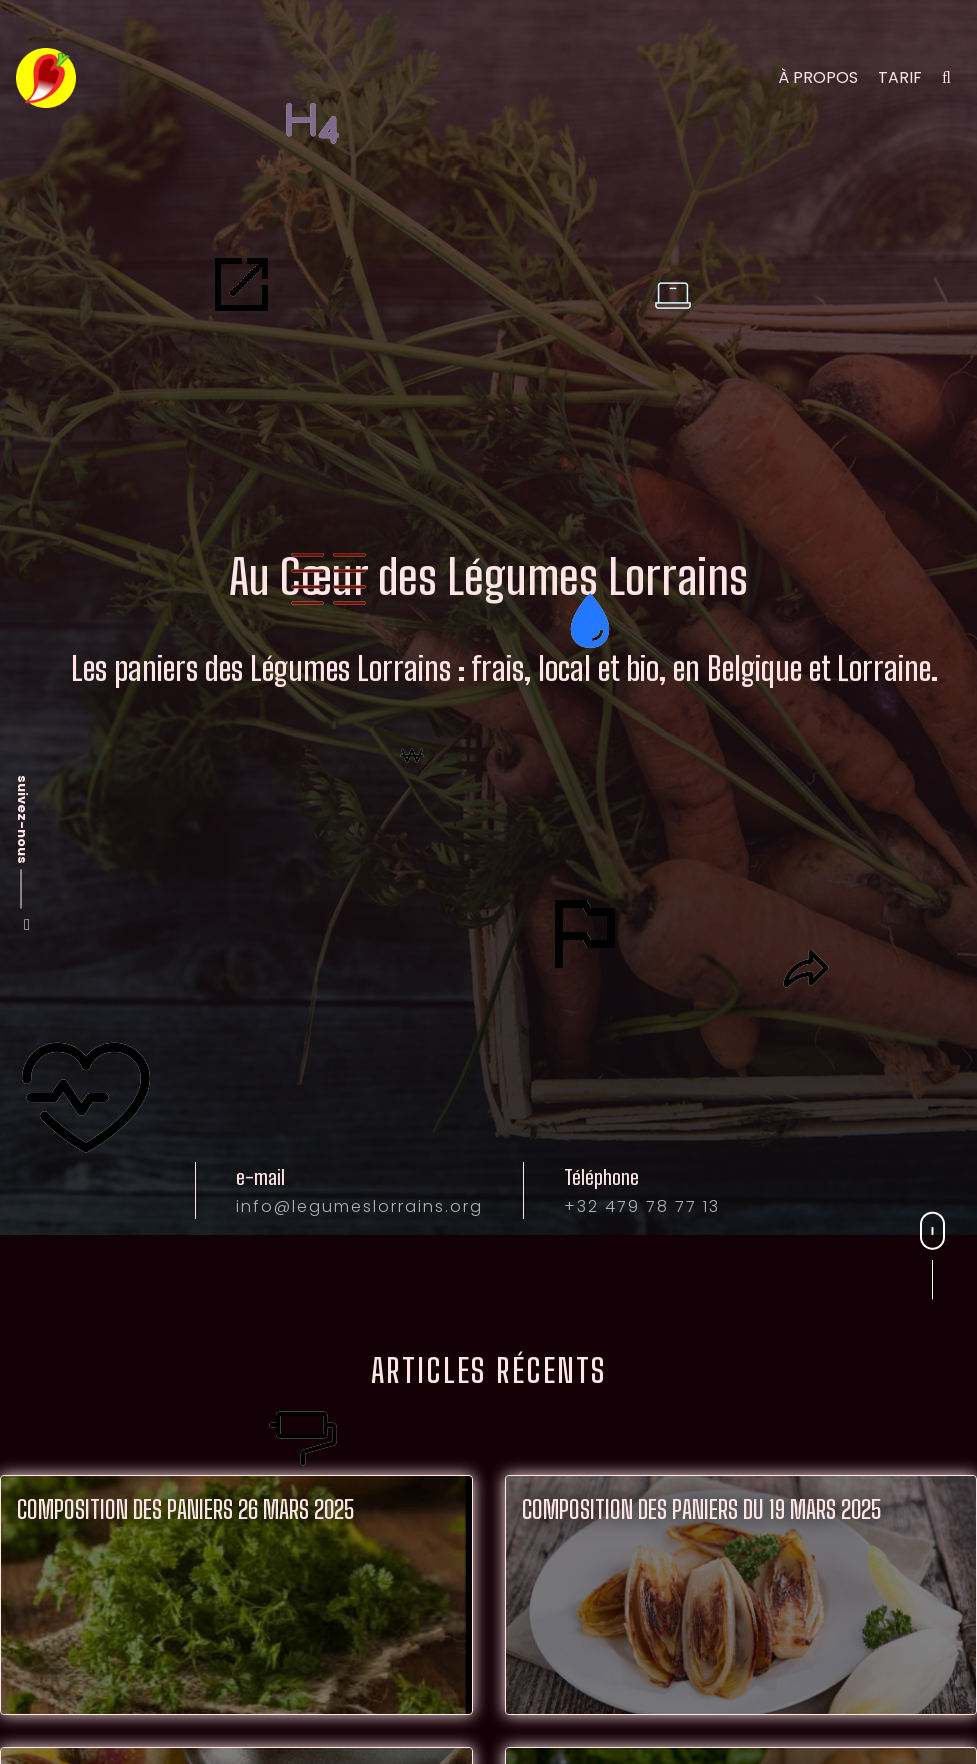 The width and height of the screenshot is (977, 1764). I want to click on share content with others, so click(806, 971).